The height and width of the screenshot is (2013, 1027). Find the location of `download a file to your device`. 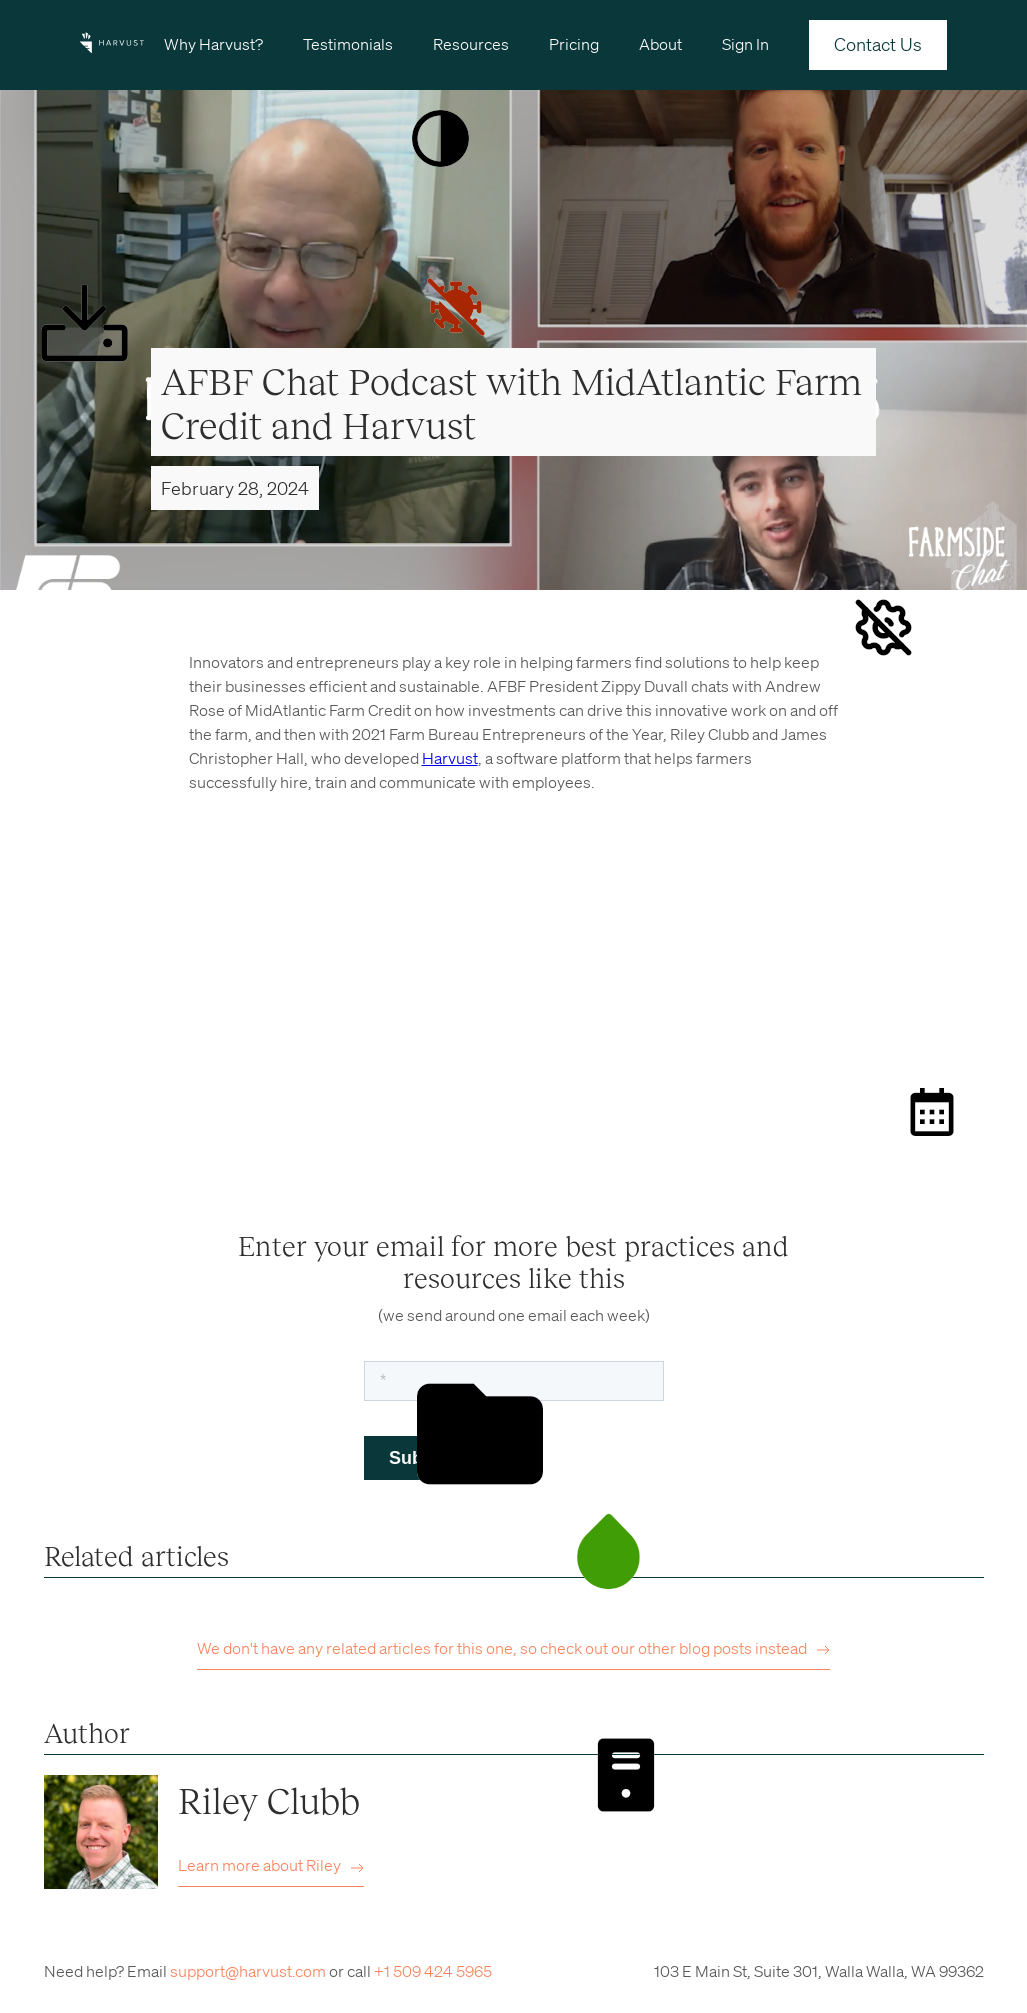

download a file to your device is located at coordinates (84, 327).